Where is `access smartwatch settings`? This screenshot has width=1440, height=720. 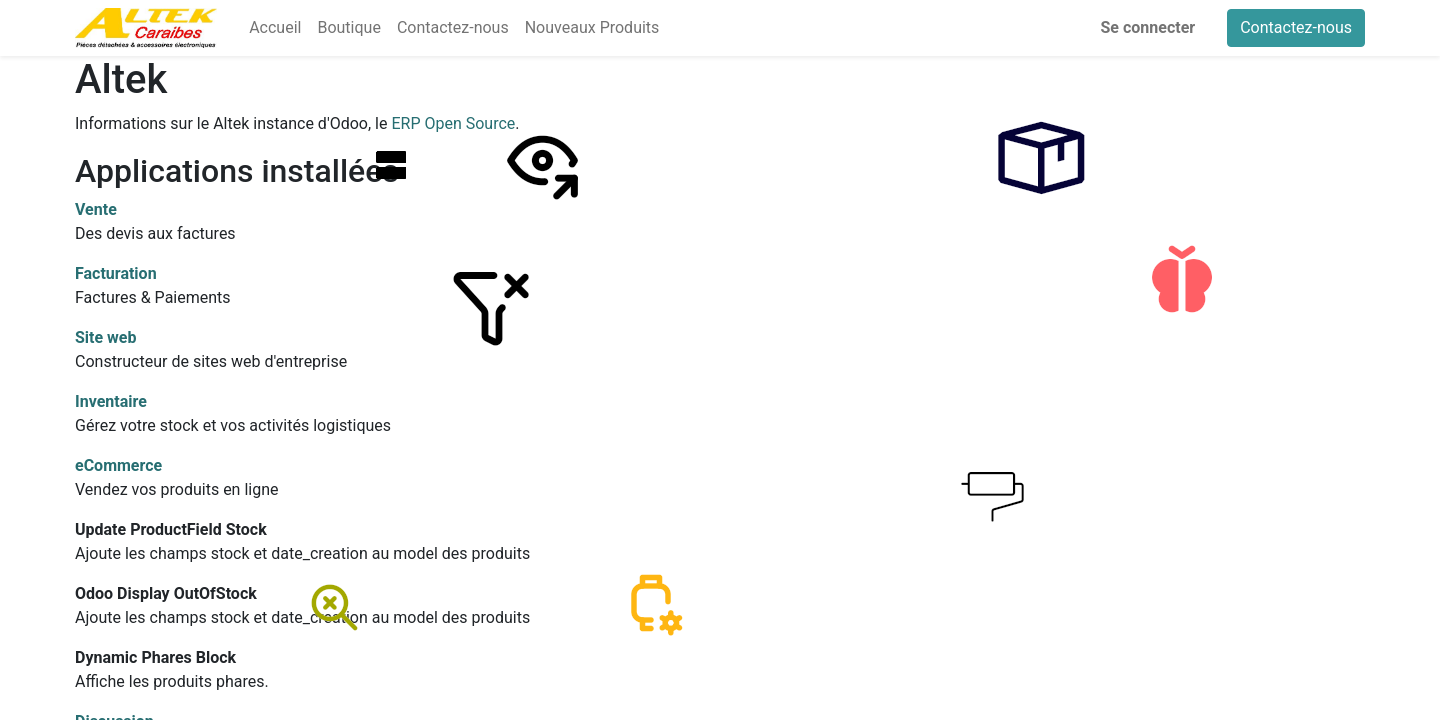
access smartwatch settings is located at coordinates (651, 603).